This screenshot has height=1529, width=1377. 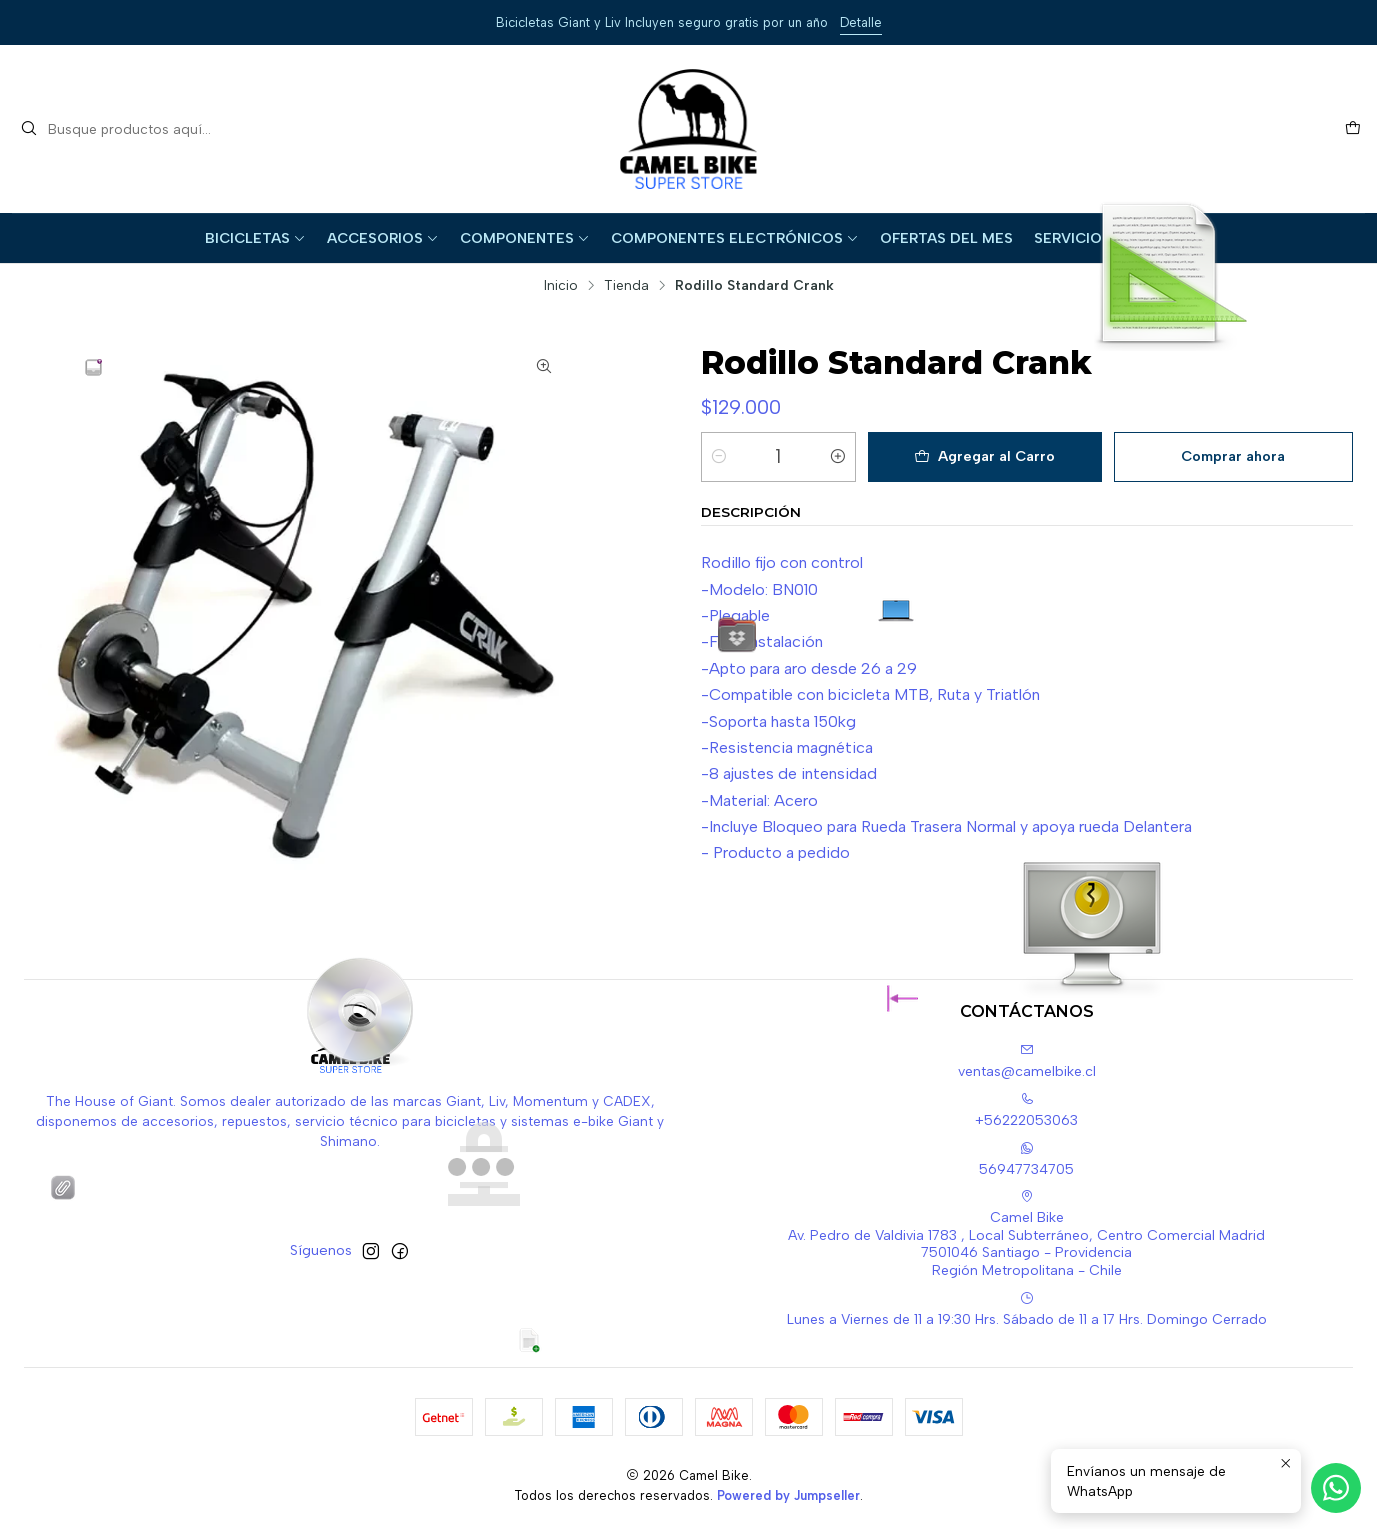 What do you see at coordinates (896, 608) in the screenshot?
I see `represents this macbook pro device in system settings` at bounding box center [896, 608].